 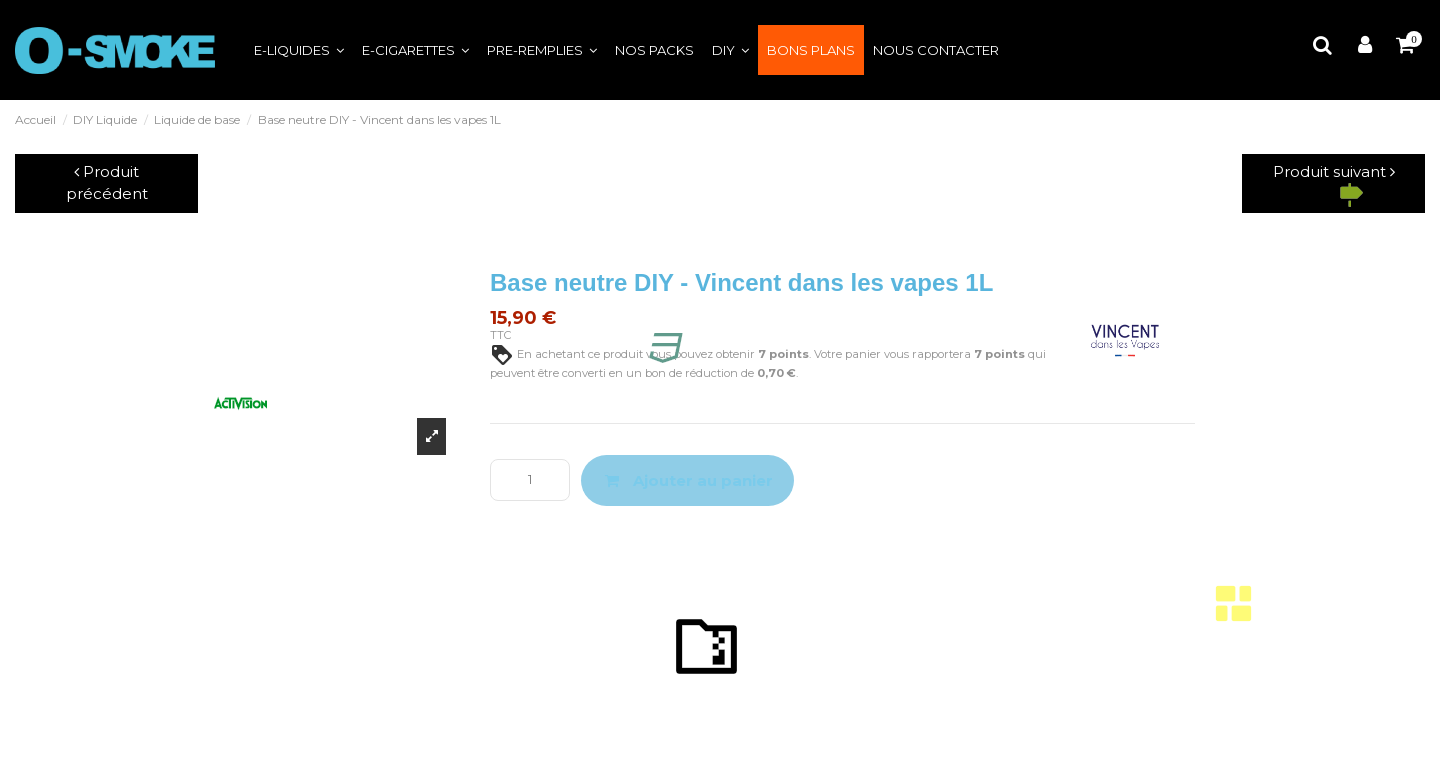 What do you see at coordinates (666, 348) in the screenshot?
I see `indicates CSS3 styling or stylesheet` at bounding box center [666, 348].